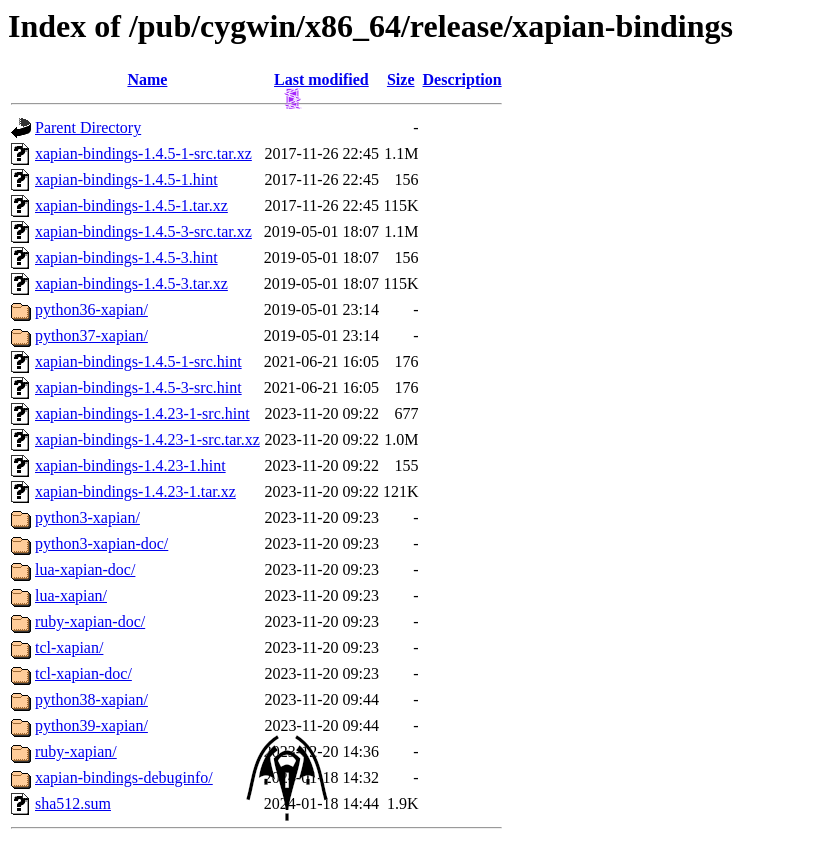 The image size is (816, 848). I want to click on indicates a restricted or off-limits area, so click(292, 98).